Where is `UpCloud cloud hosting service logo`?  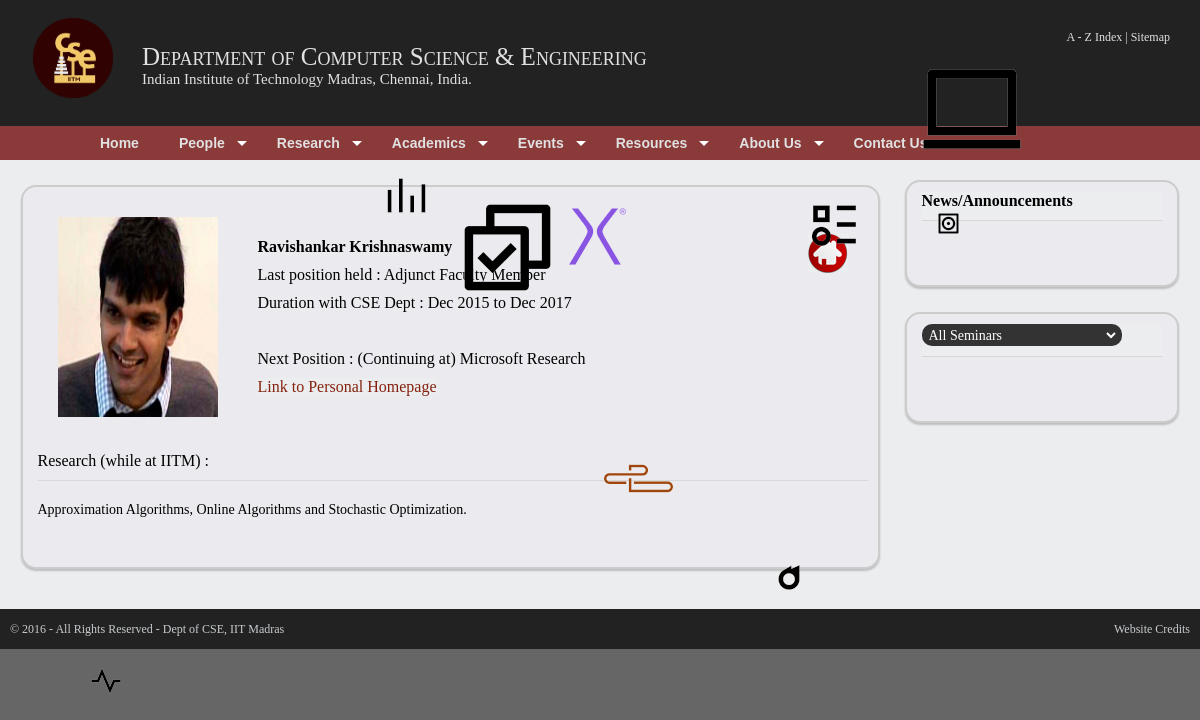 UpCloud cloud hosting service logo is located at coordinates (638, 478).